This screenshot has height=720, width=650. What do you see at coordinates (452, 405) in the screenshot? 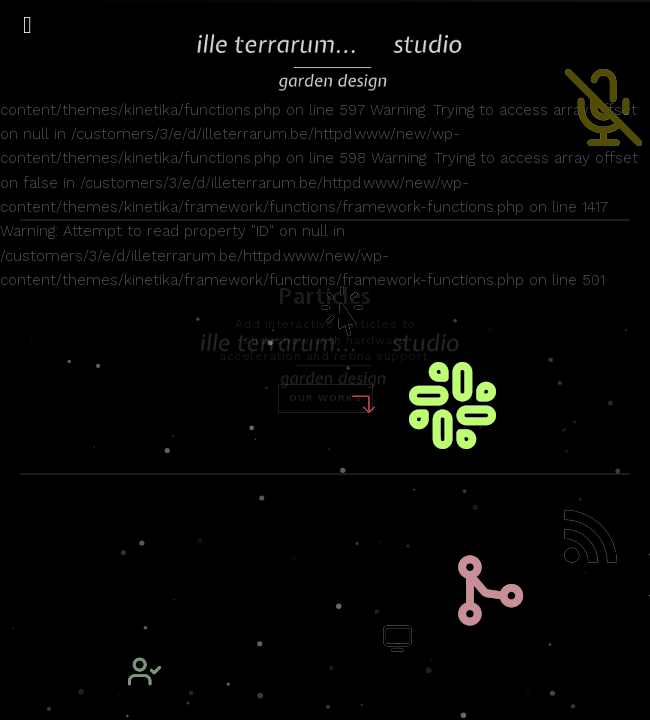
I see `open Slack messaging app` at bounding box center [452, 405].